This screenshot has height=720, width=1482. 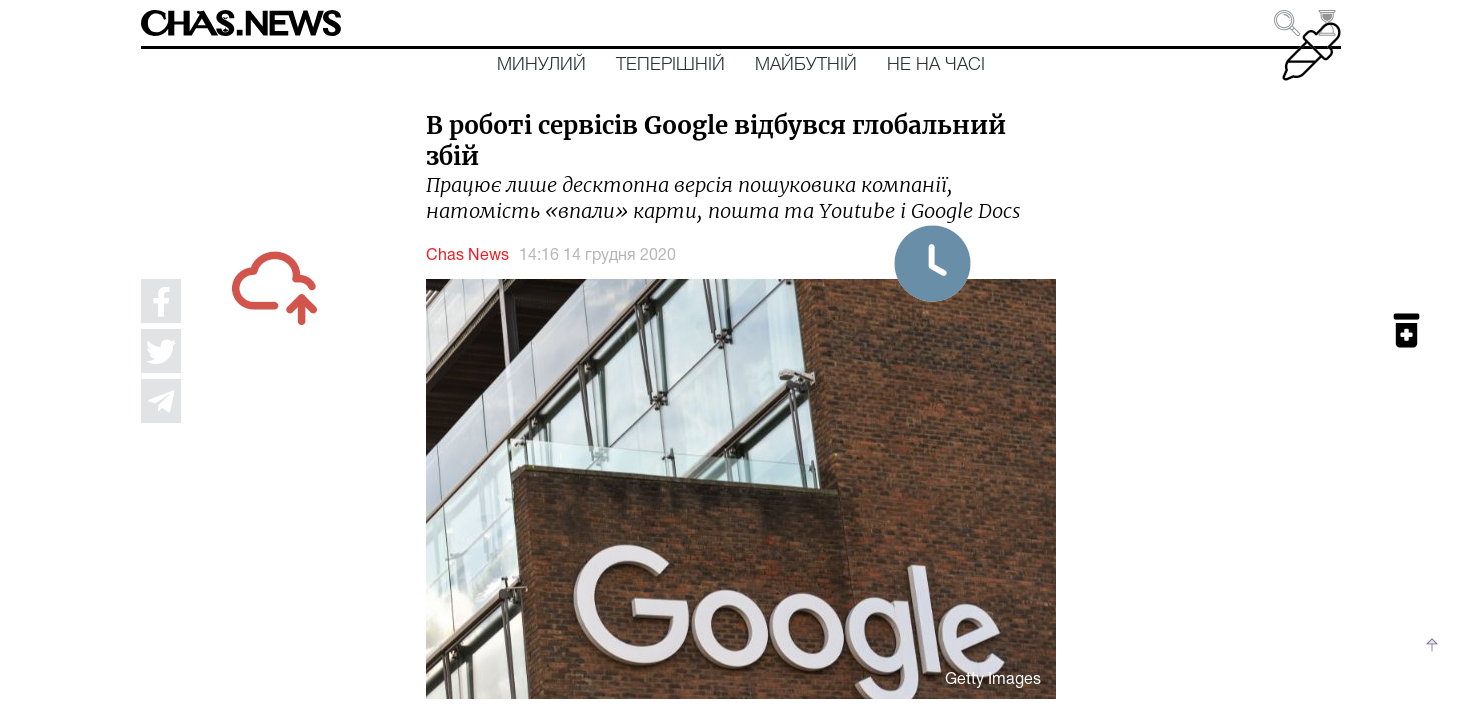 I want to click on view time or clock settings, so click(x=932, y=263).